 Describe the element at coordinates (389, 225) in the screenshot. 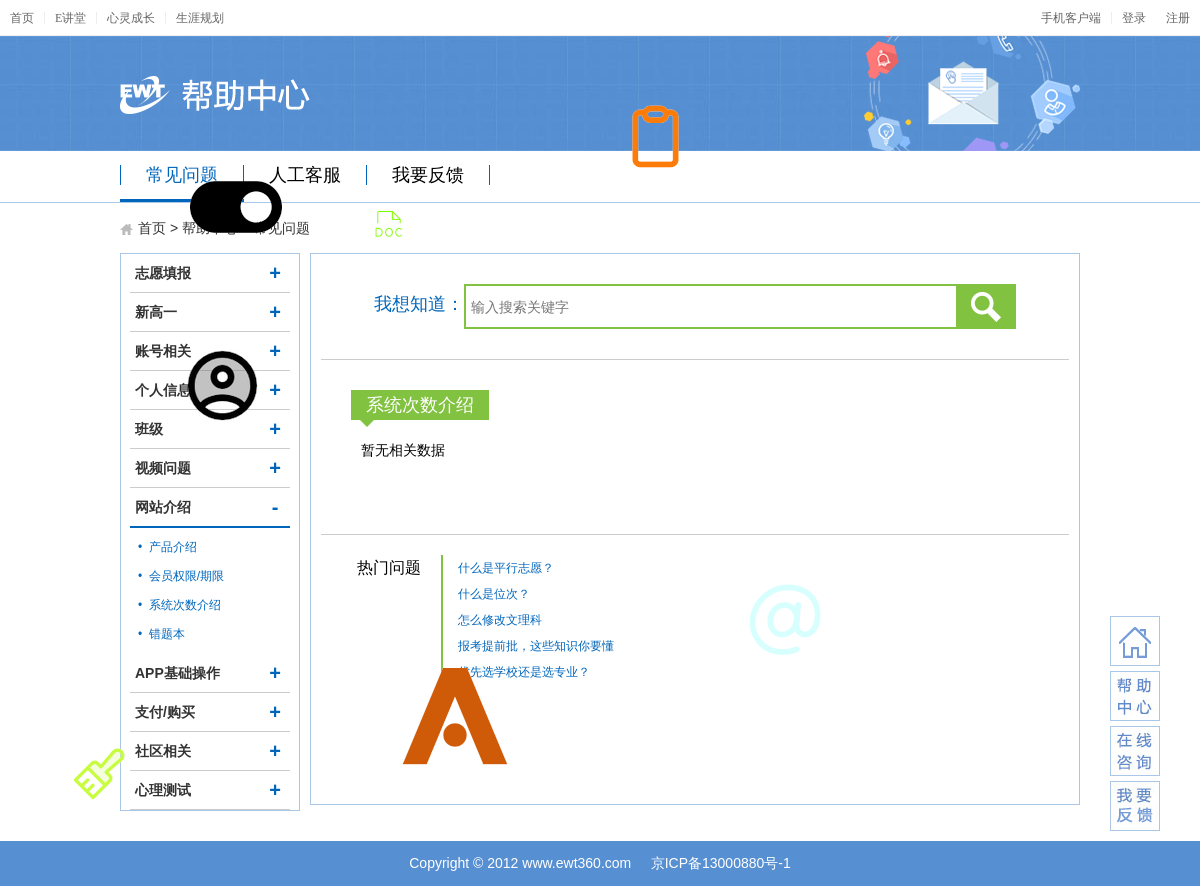

I see `open a document file` at that location.